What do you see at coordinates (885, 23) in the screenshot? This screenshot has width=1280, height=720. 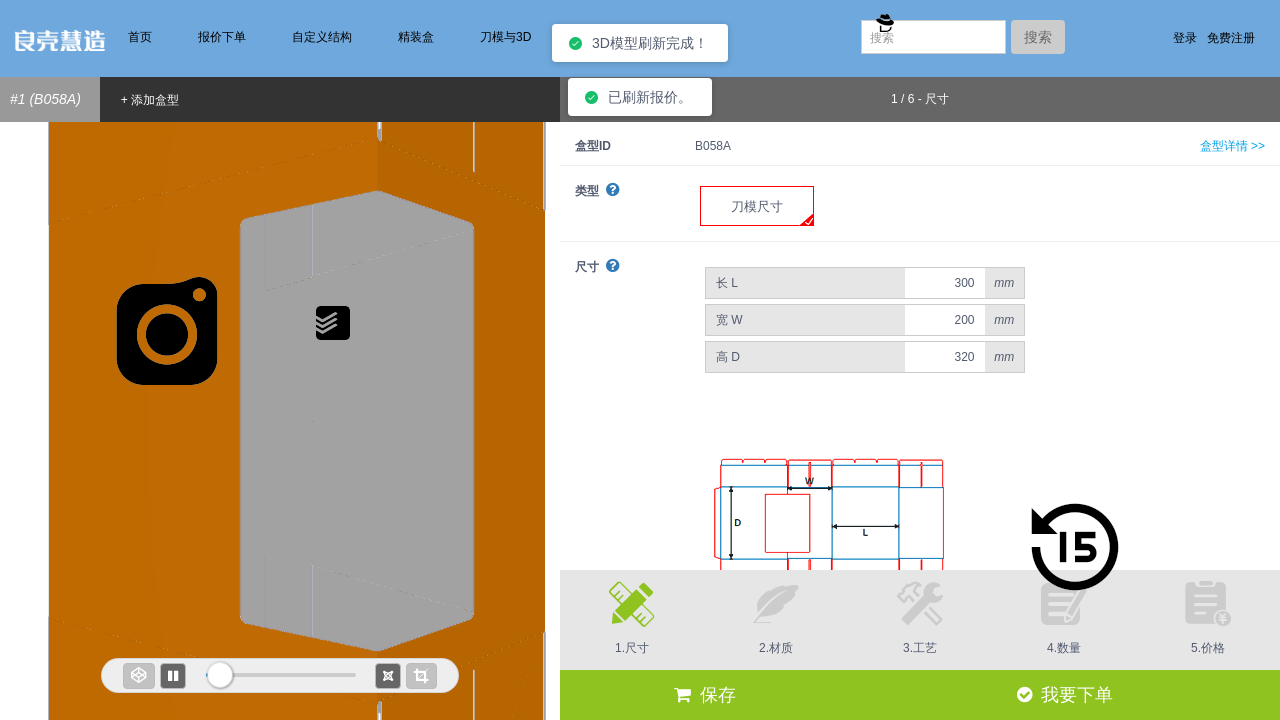 I see `cyberdefenders platform logo` at bounding box center [885, 23].